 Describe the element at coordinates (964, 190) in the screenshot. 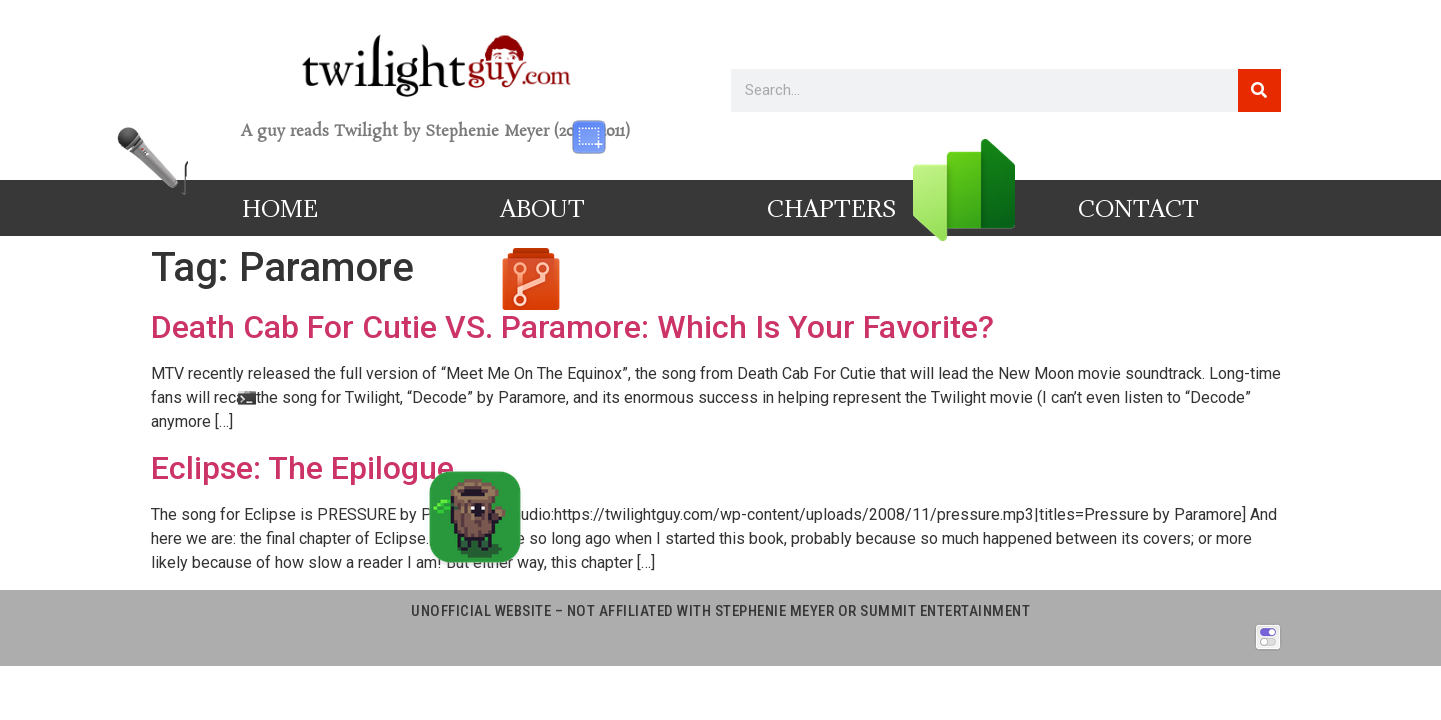

I see `open microsoft viva insights app` at that location.